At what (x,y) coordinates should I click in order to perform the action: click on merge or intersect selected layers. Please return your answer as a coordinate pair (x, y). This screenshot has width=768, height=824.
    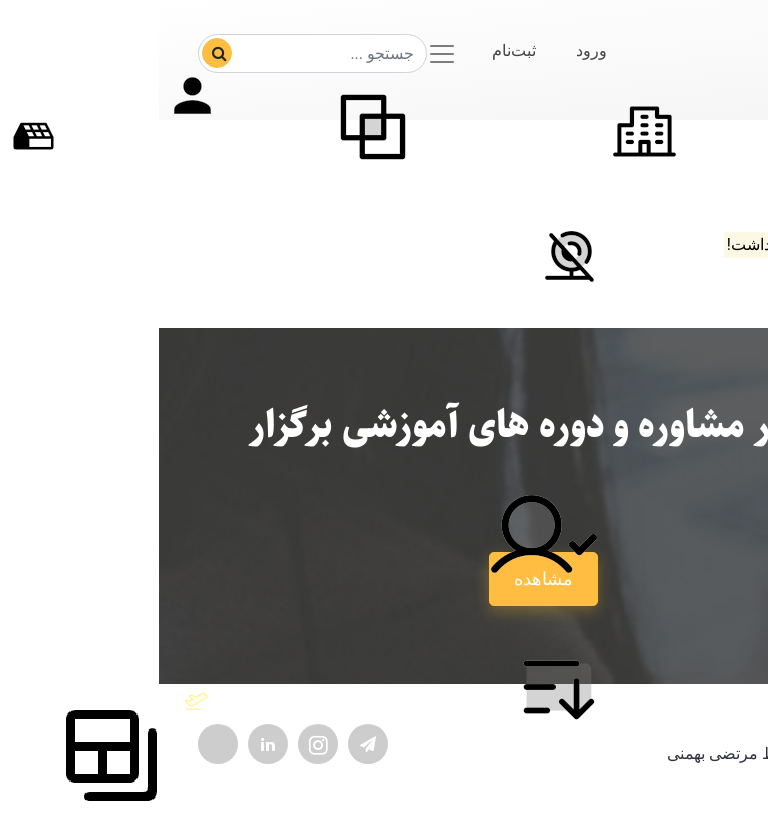
    Looking at the image, I should click on (373, 127).